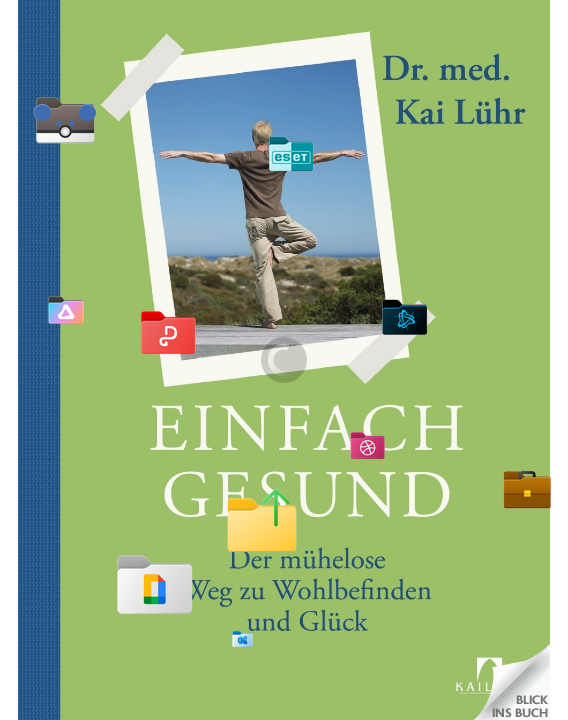 The width and height of the screenshot is (568, 720). Describe the element at coordinates (242, 639) in the screenshot. I see `open microsoft exchange folder` at that location.